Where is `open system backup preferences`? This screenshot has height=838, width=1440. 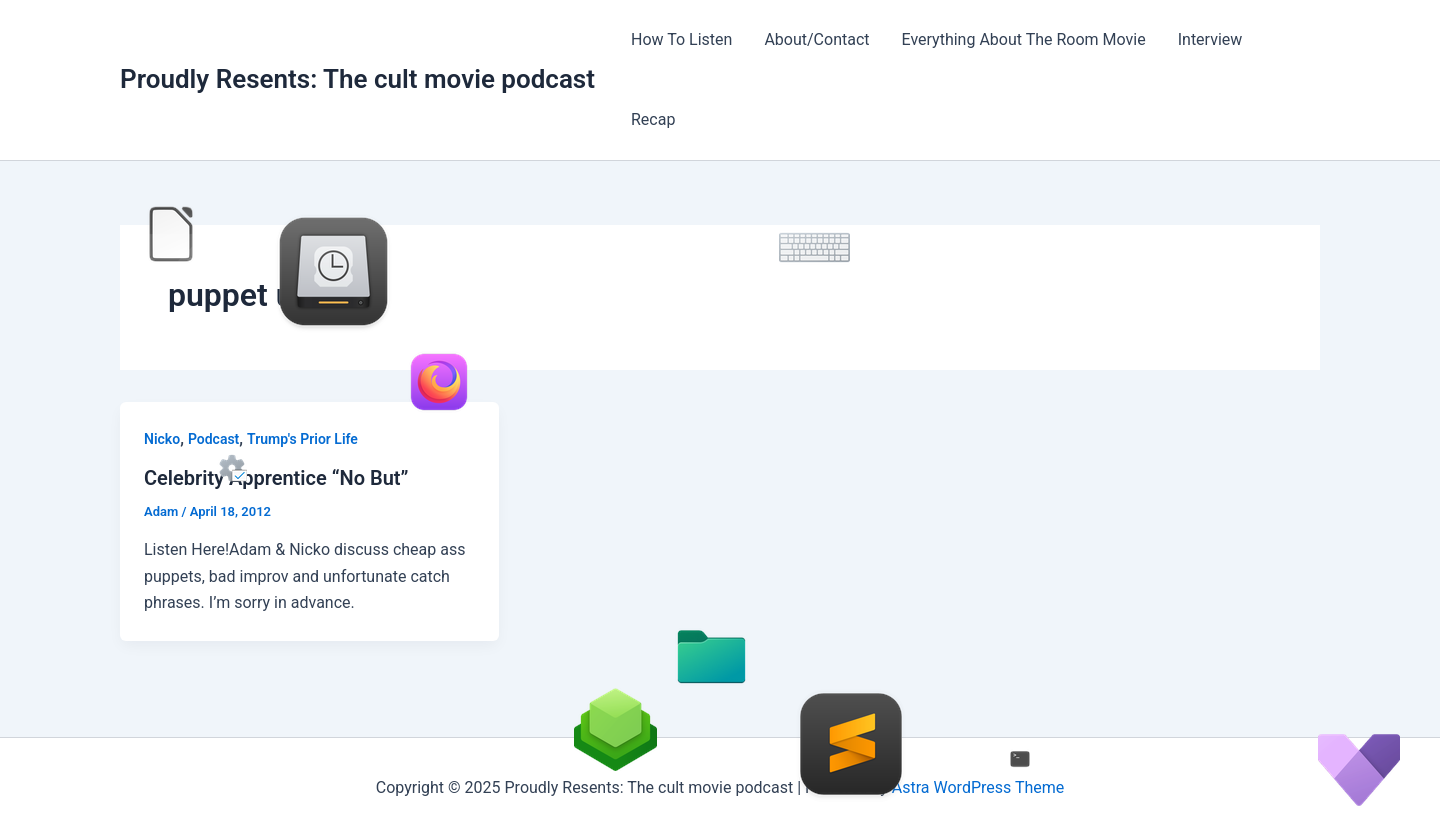 open system backup preferences is located at coordinates (333, 271).